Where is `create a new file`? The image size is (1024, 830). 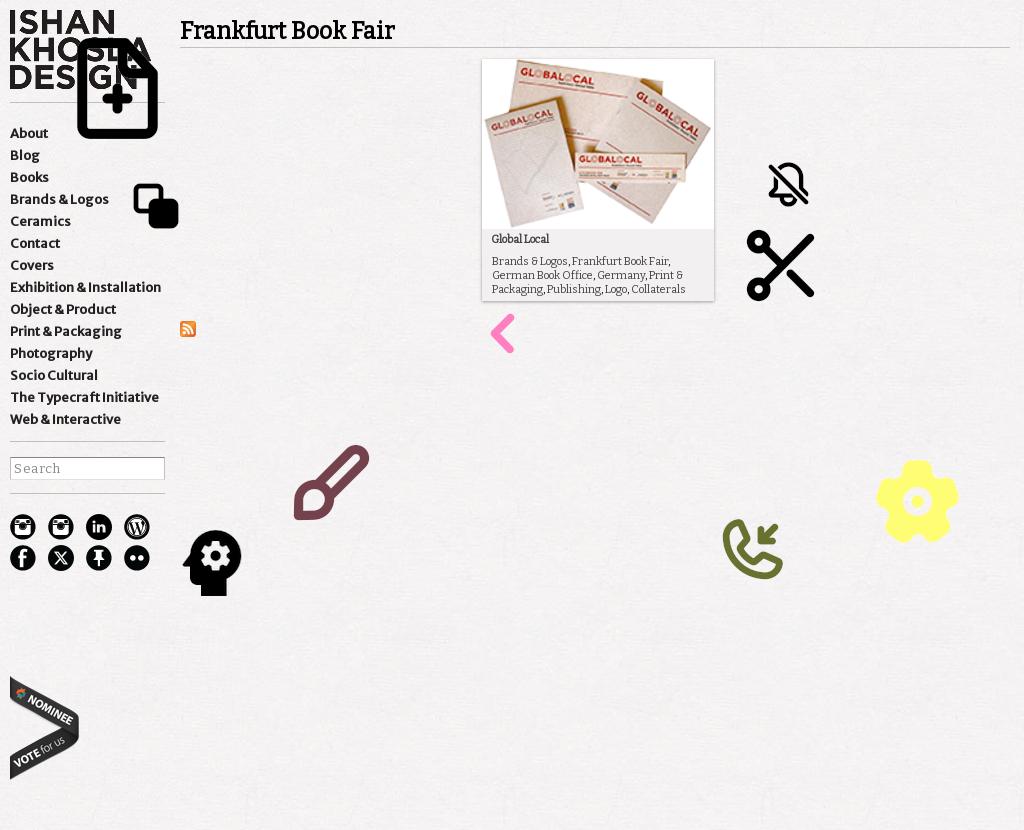
create a new file is located at coordinates (117, 88).